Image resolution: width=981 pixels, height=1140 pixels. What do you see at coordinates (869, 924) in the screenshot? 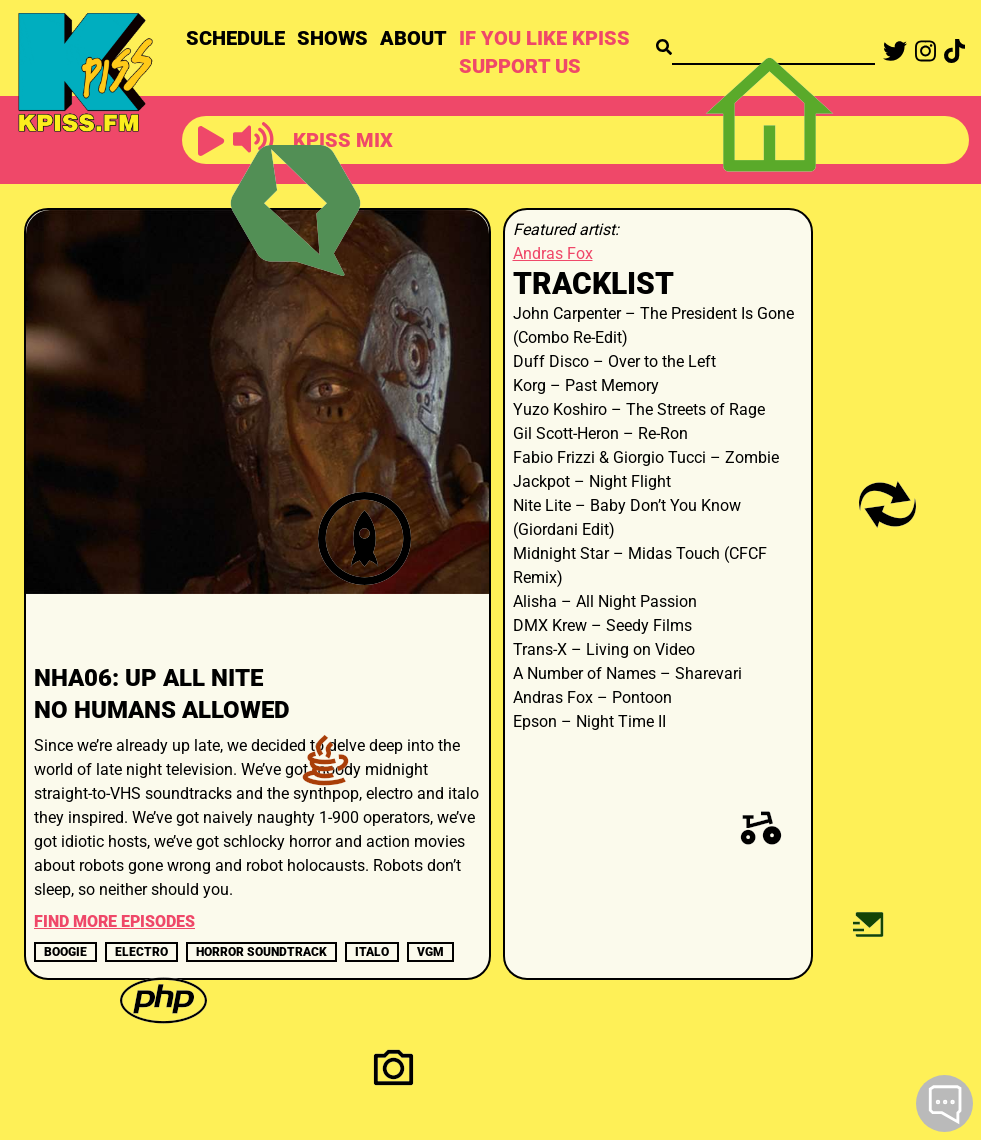
I see `send an email or message` at bounding box center [869, 924].